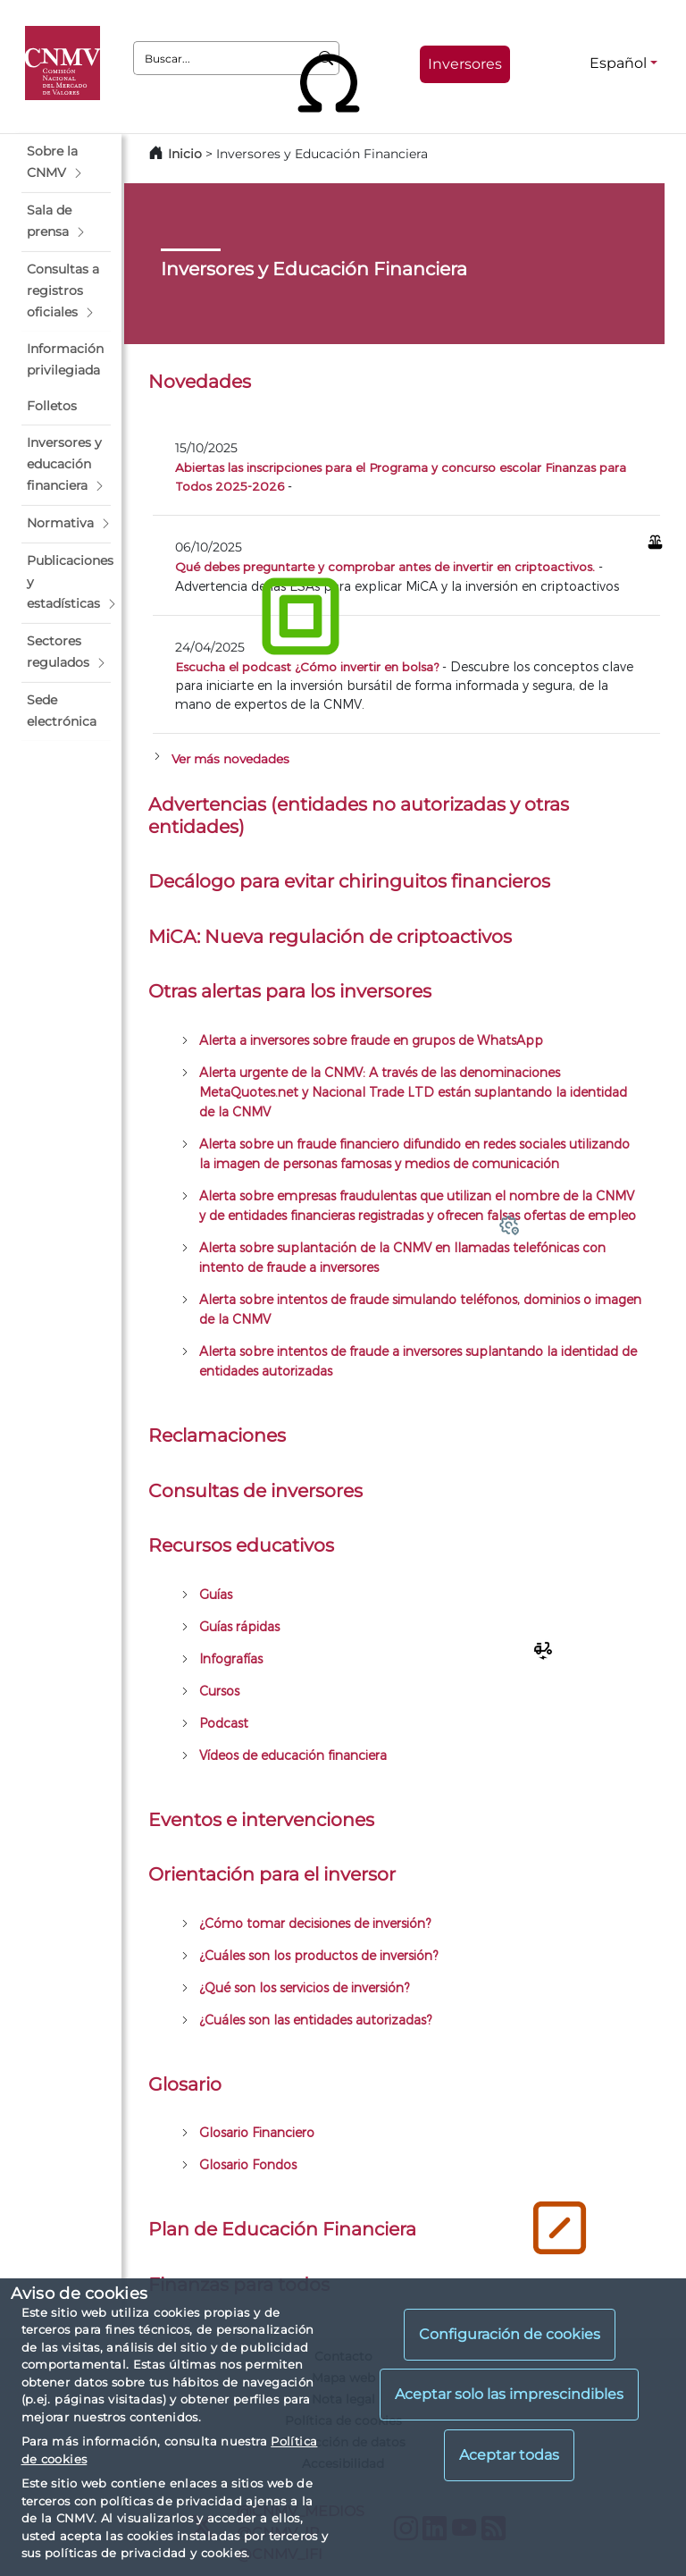 The width and height of the screenshot is (686, 2576). Describe the element at coordinates (300, 616) in the screenshot. I see `view box model or layout properties` at that location.